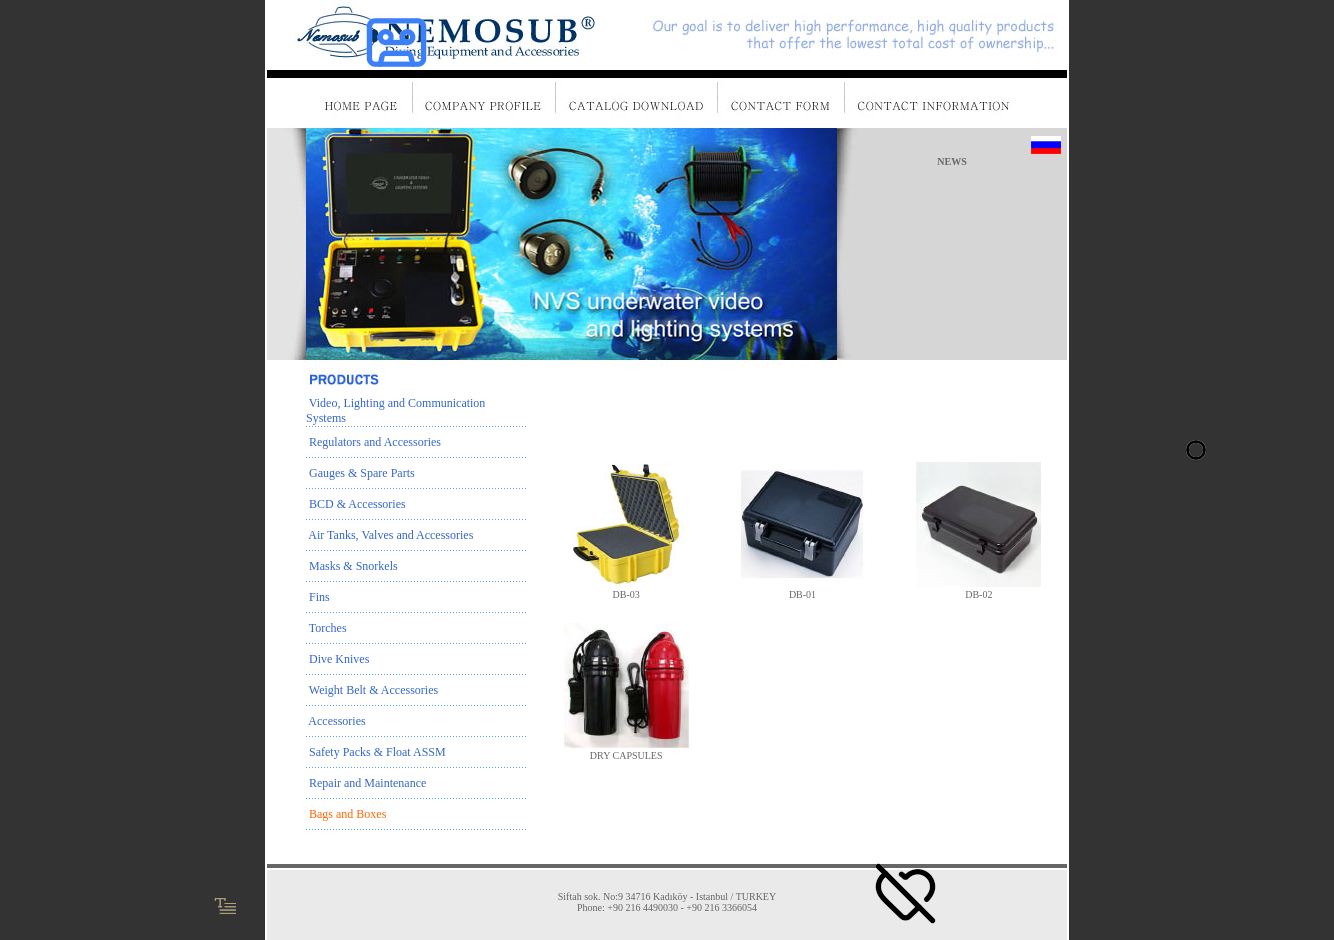  What do you see at coordinates (905, 893) in the screenshot?
I see `remove from favorites` at bounding box center [905, 893].